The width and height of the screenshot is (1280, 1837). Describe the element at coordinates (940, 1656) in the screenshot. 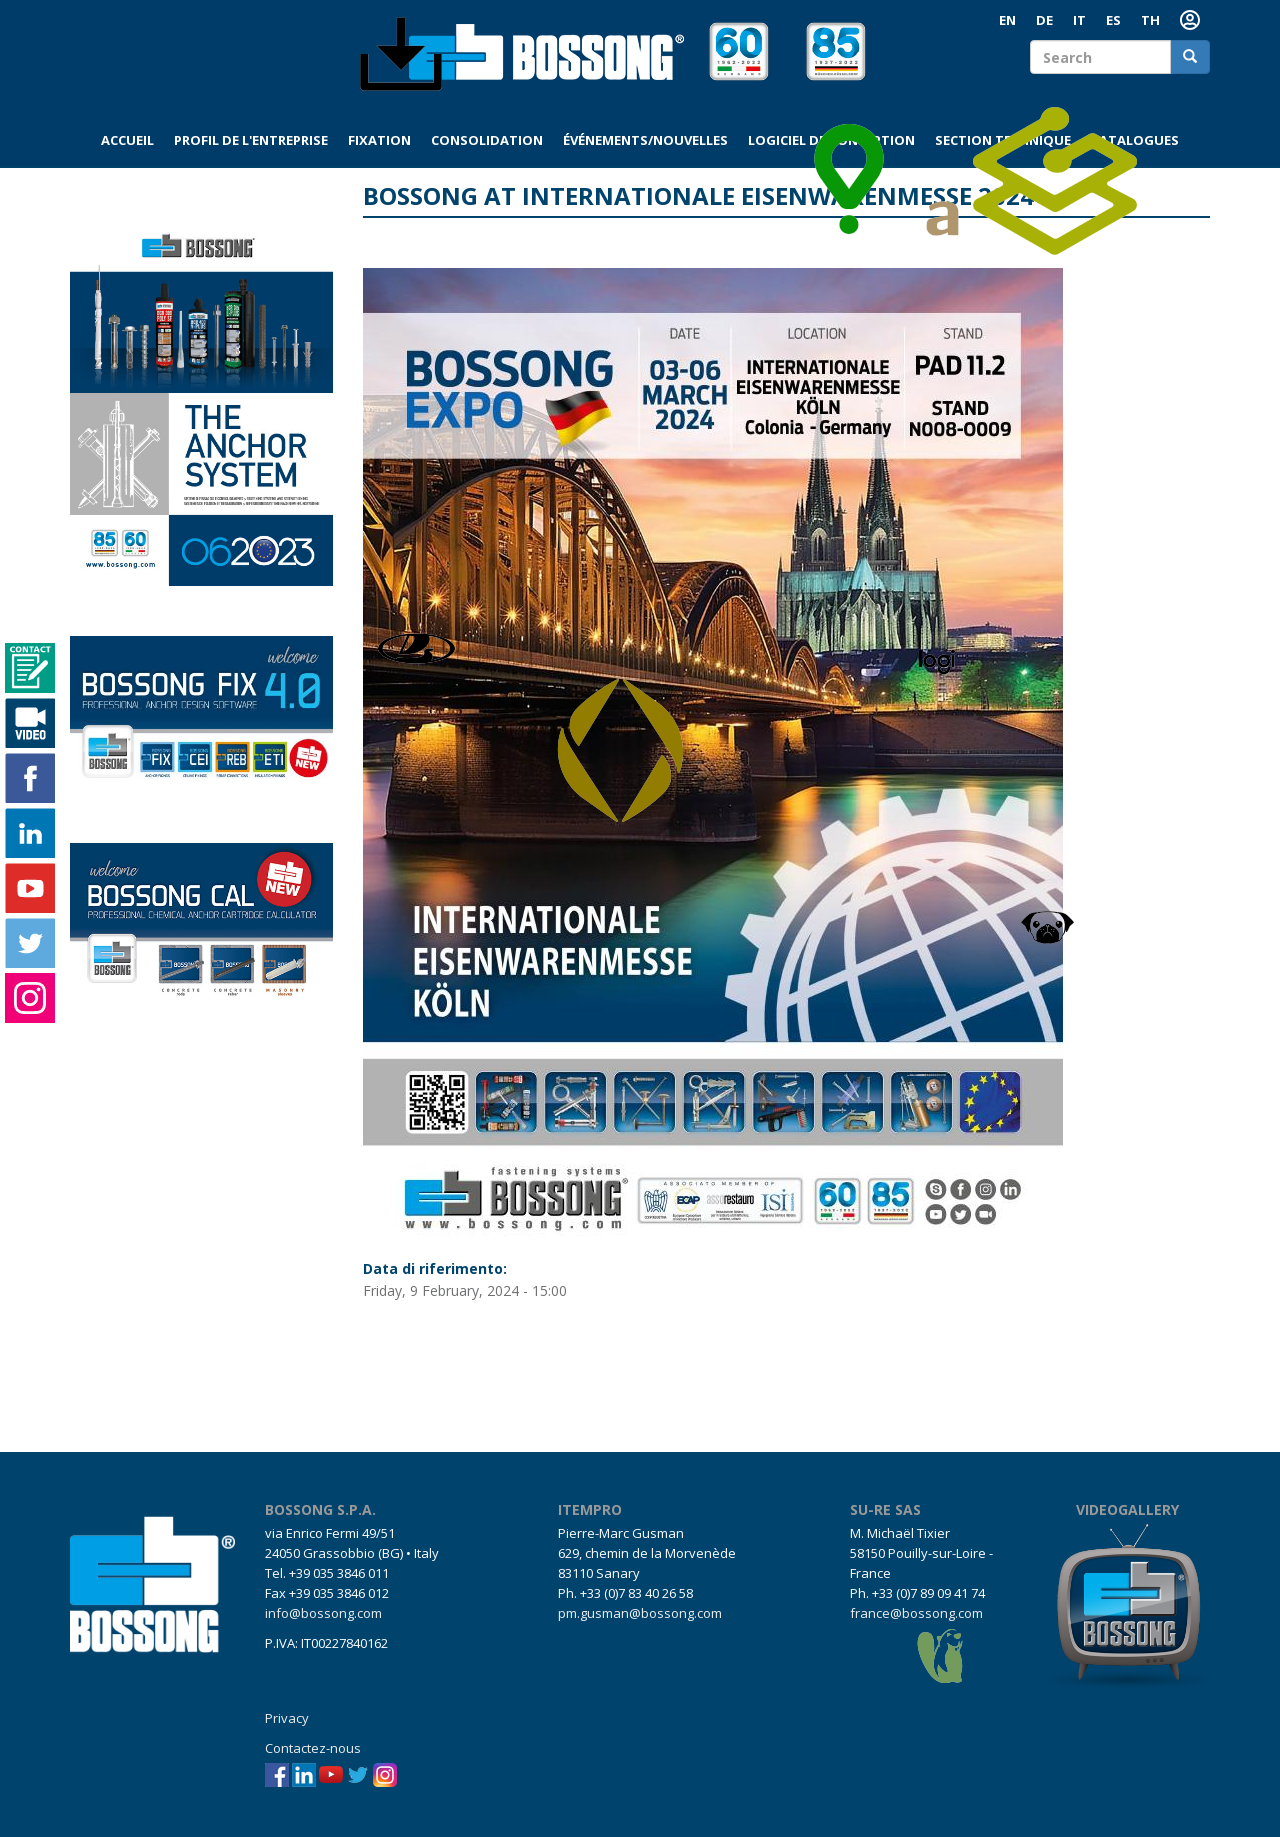

I see `open dbeaver database management application` at that location.